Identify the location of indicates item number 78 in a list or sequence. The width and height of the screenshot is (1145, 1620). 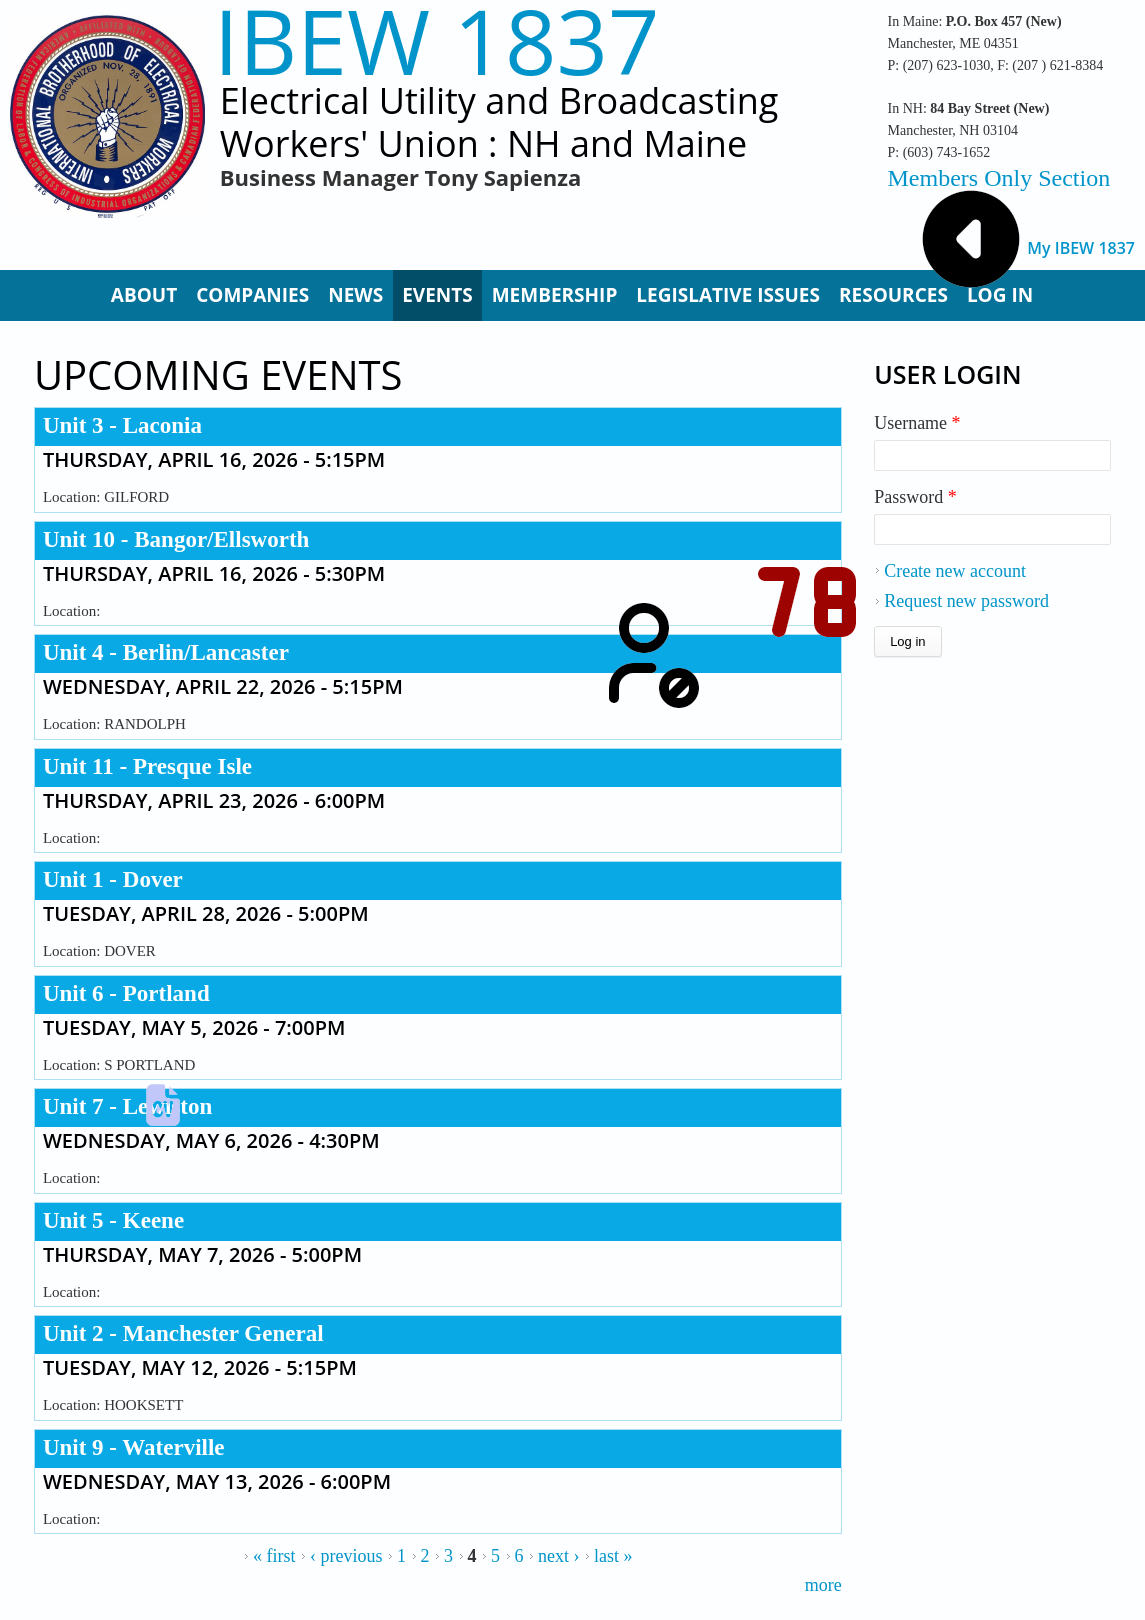
(807, 602).